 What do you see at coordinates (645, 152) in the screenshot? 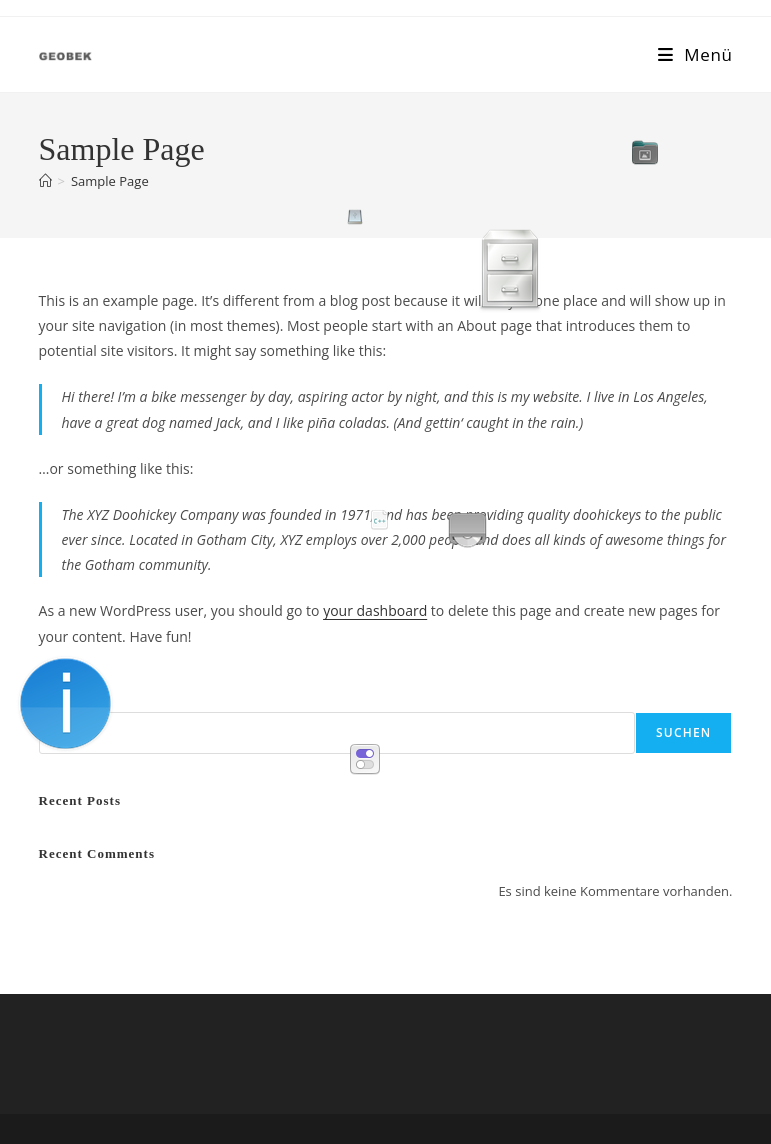
I see `open your pictures folder` at bounding box center [645, 152].